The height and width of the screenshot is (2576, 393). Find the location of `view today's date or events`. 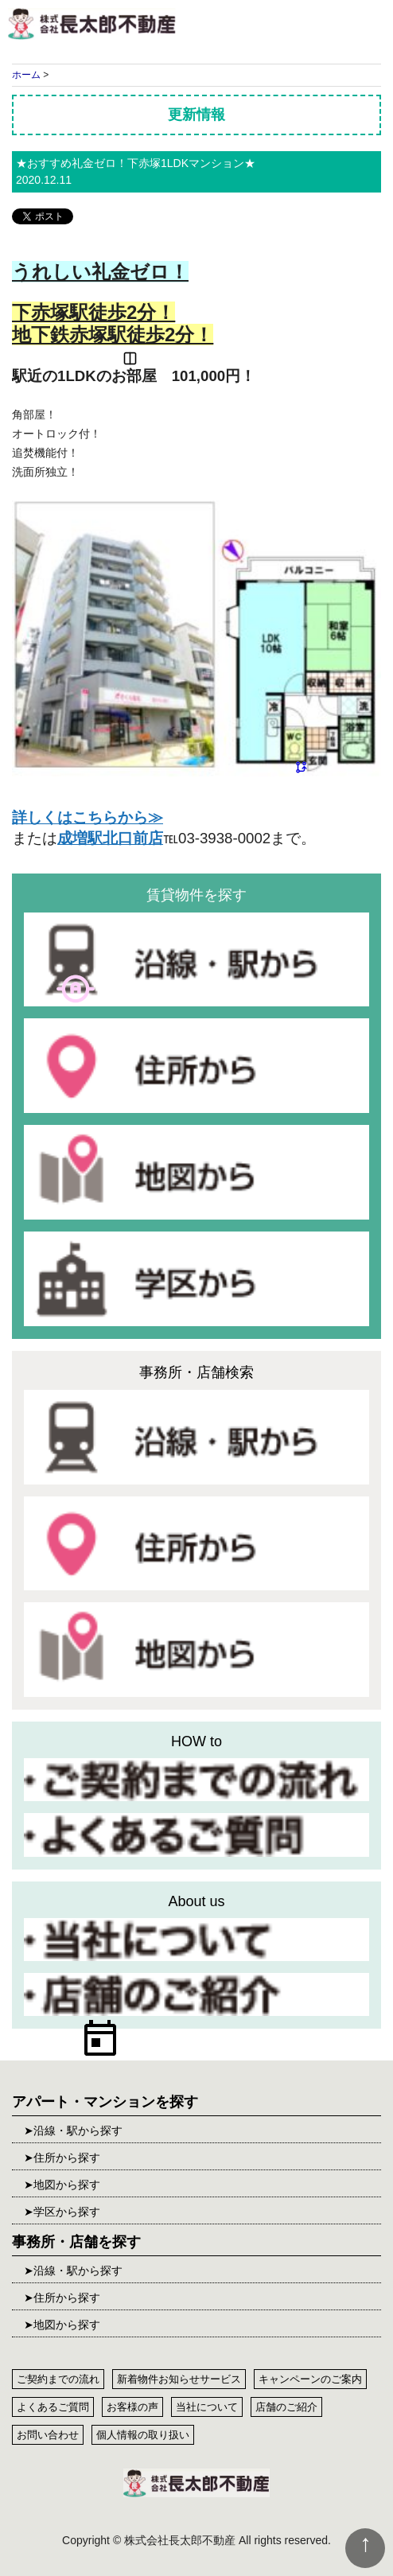

view today's date or events is located at coordinates (100, 2040).